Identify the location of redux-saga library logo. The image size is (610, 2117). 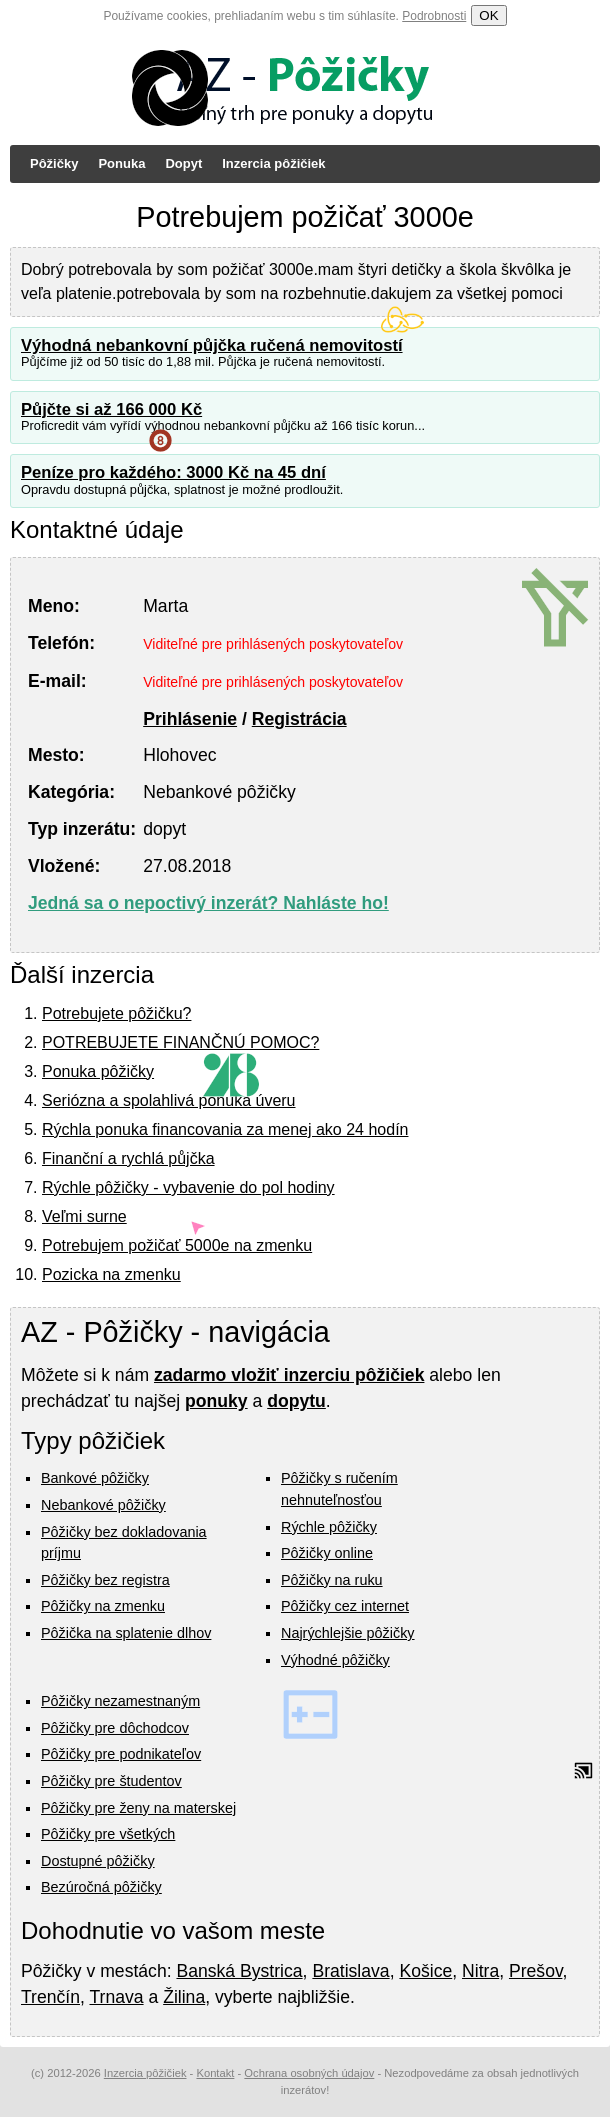
(402, 319).